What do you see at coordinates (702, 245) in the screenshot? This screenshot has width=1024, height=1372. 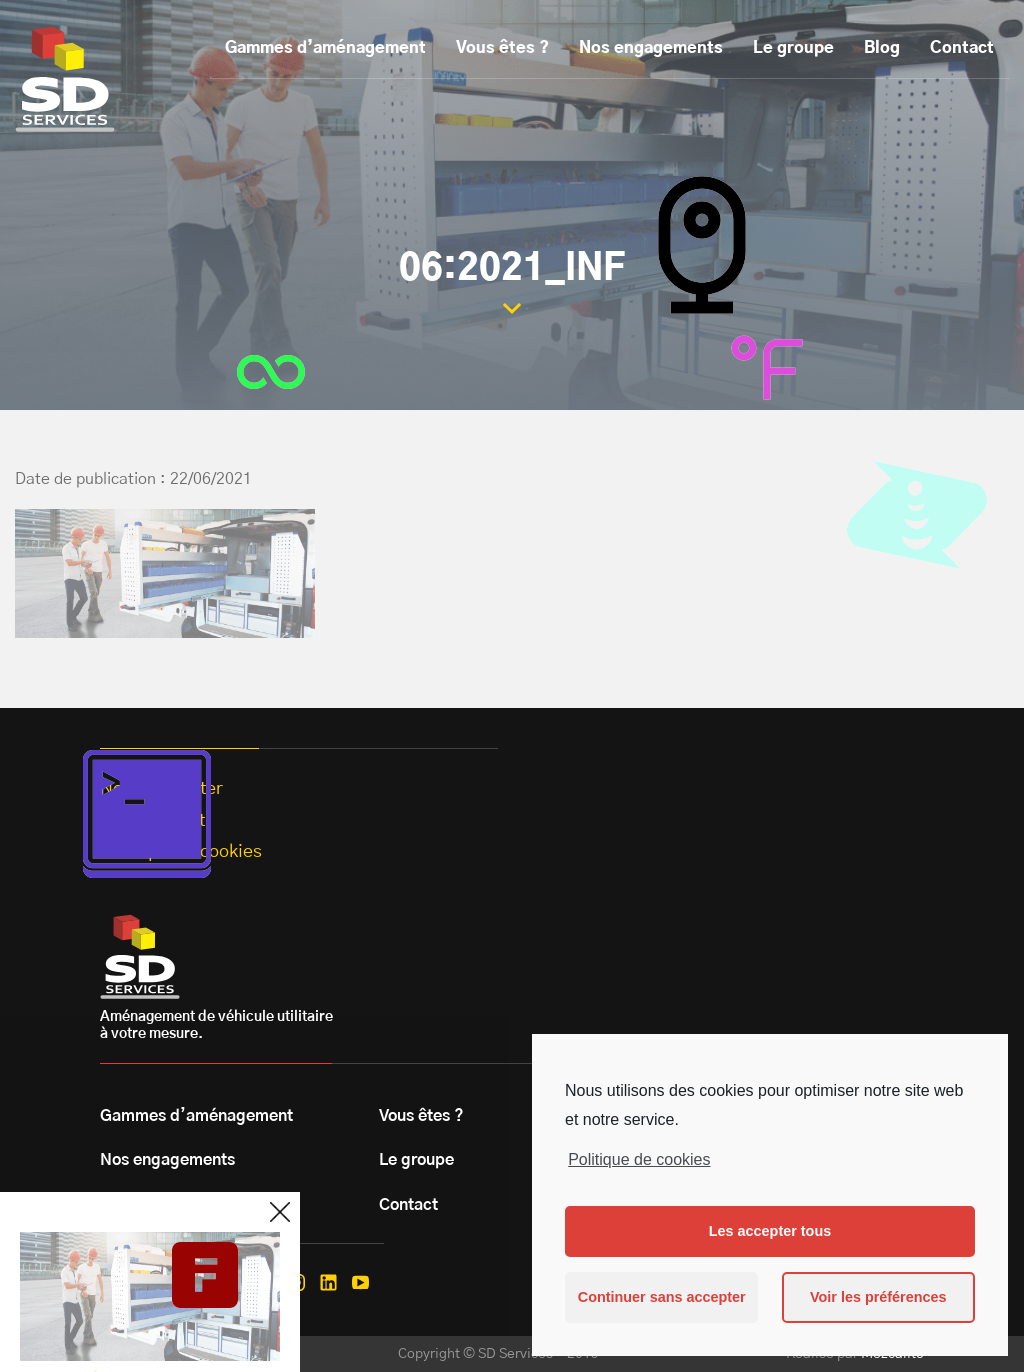 I see `access webcam settings` at bounding box center [702, 245].